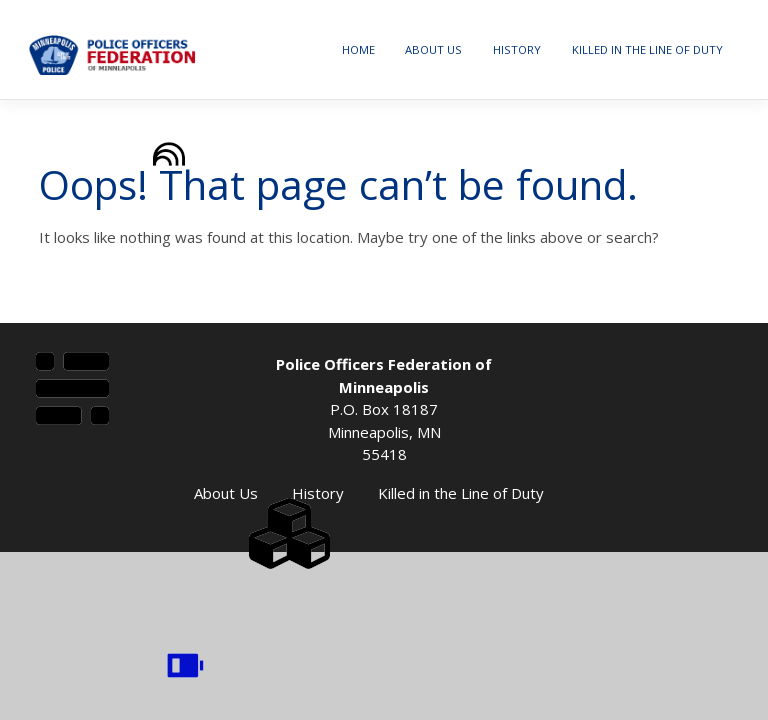 The image size is (768, 720). I want to click on open baserow database application, so click(72, 388).